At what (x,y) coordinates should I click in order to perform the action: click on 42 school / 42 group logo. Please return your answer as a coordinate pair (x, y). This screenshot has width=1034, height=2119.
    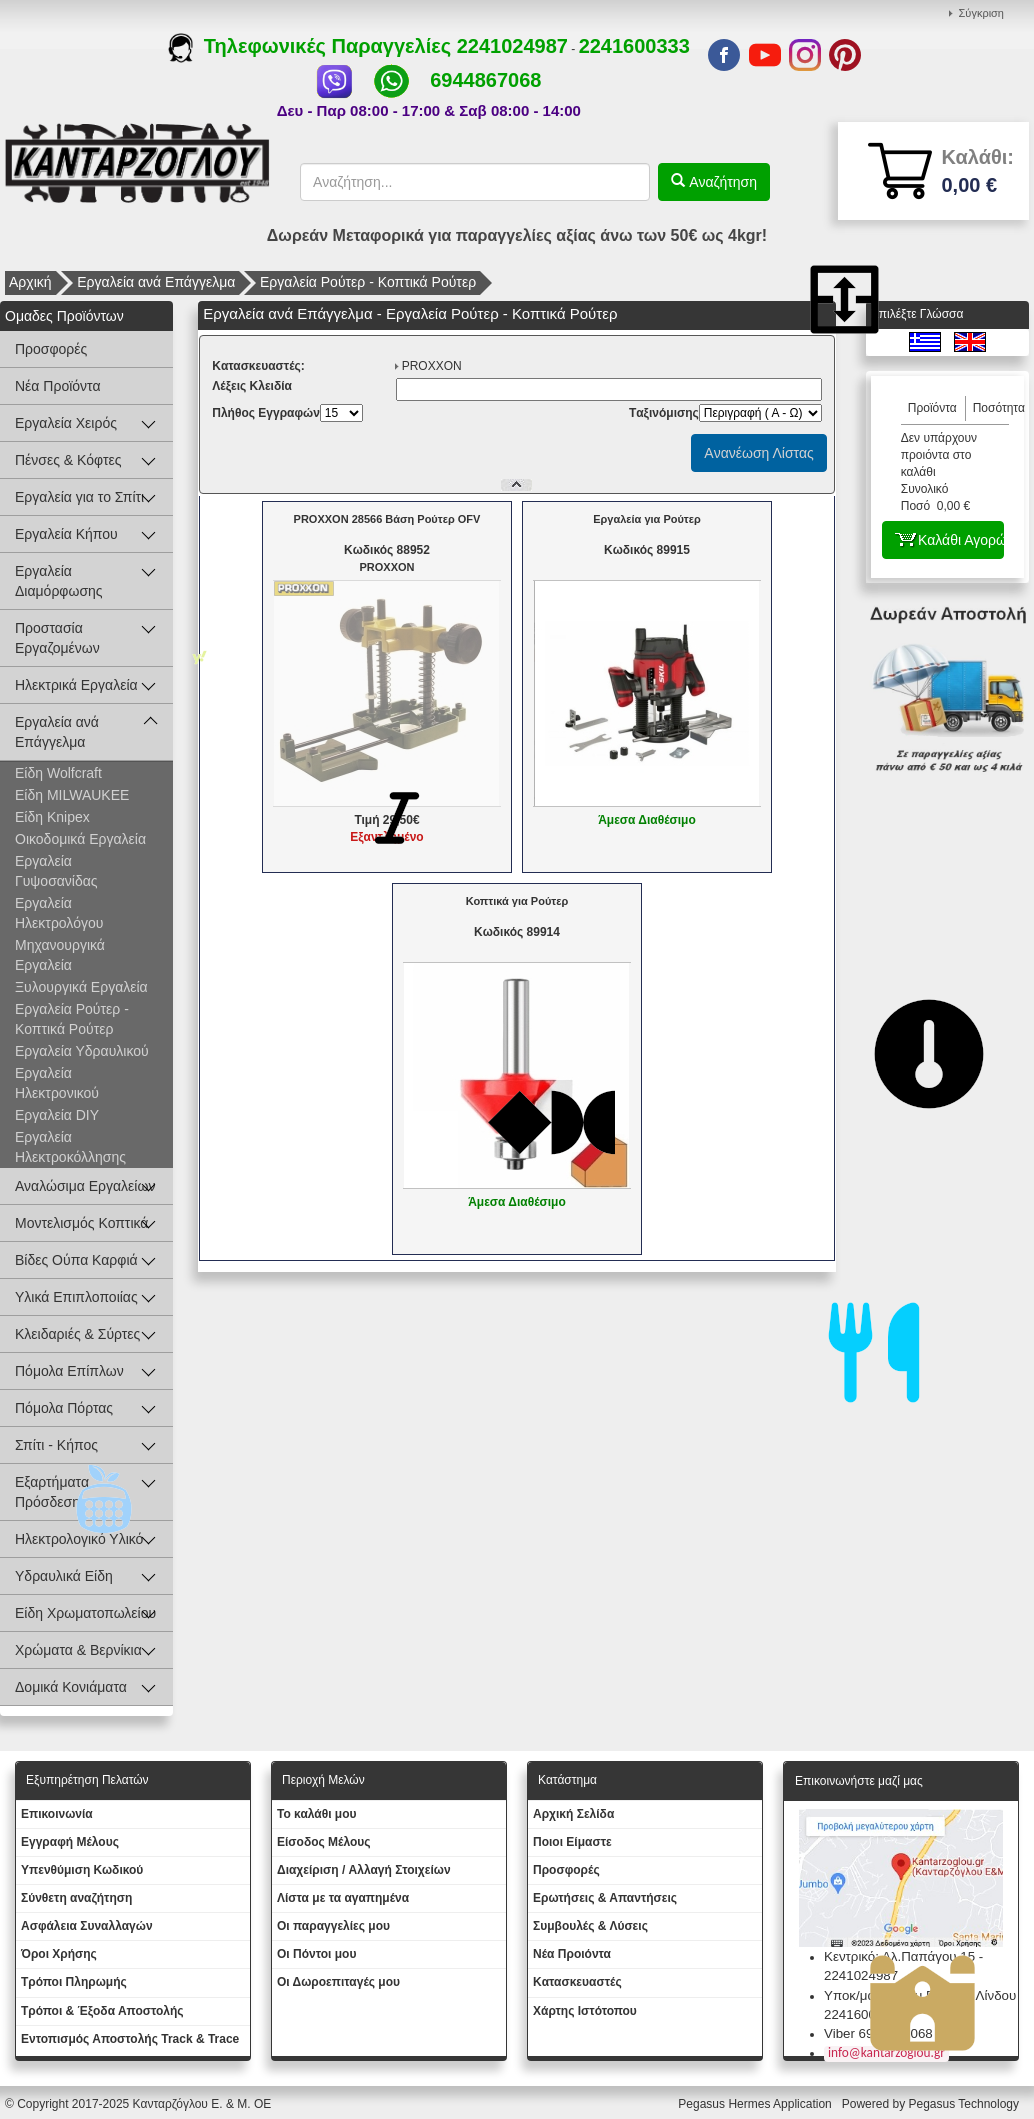
    Looking at the image, I should click on (551, 1122).